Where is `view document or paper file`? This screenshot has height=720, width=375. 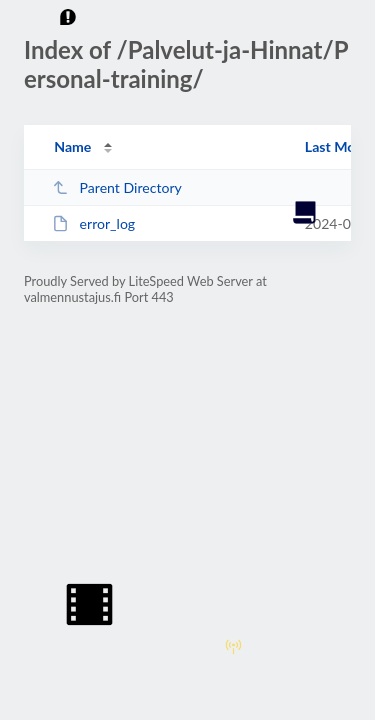 view document or paper file is located at coordinates (305, 212).